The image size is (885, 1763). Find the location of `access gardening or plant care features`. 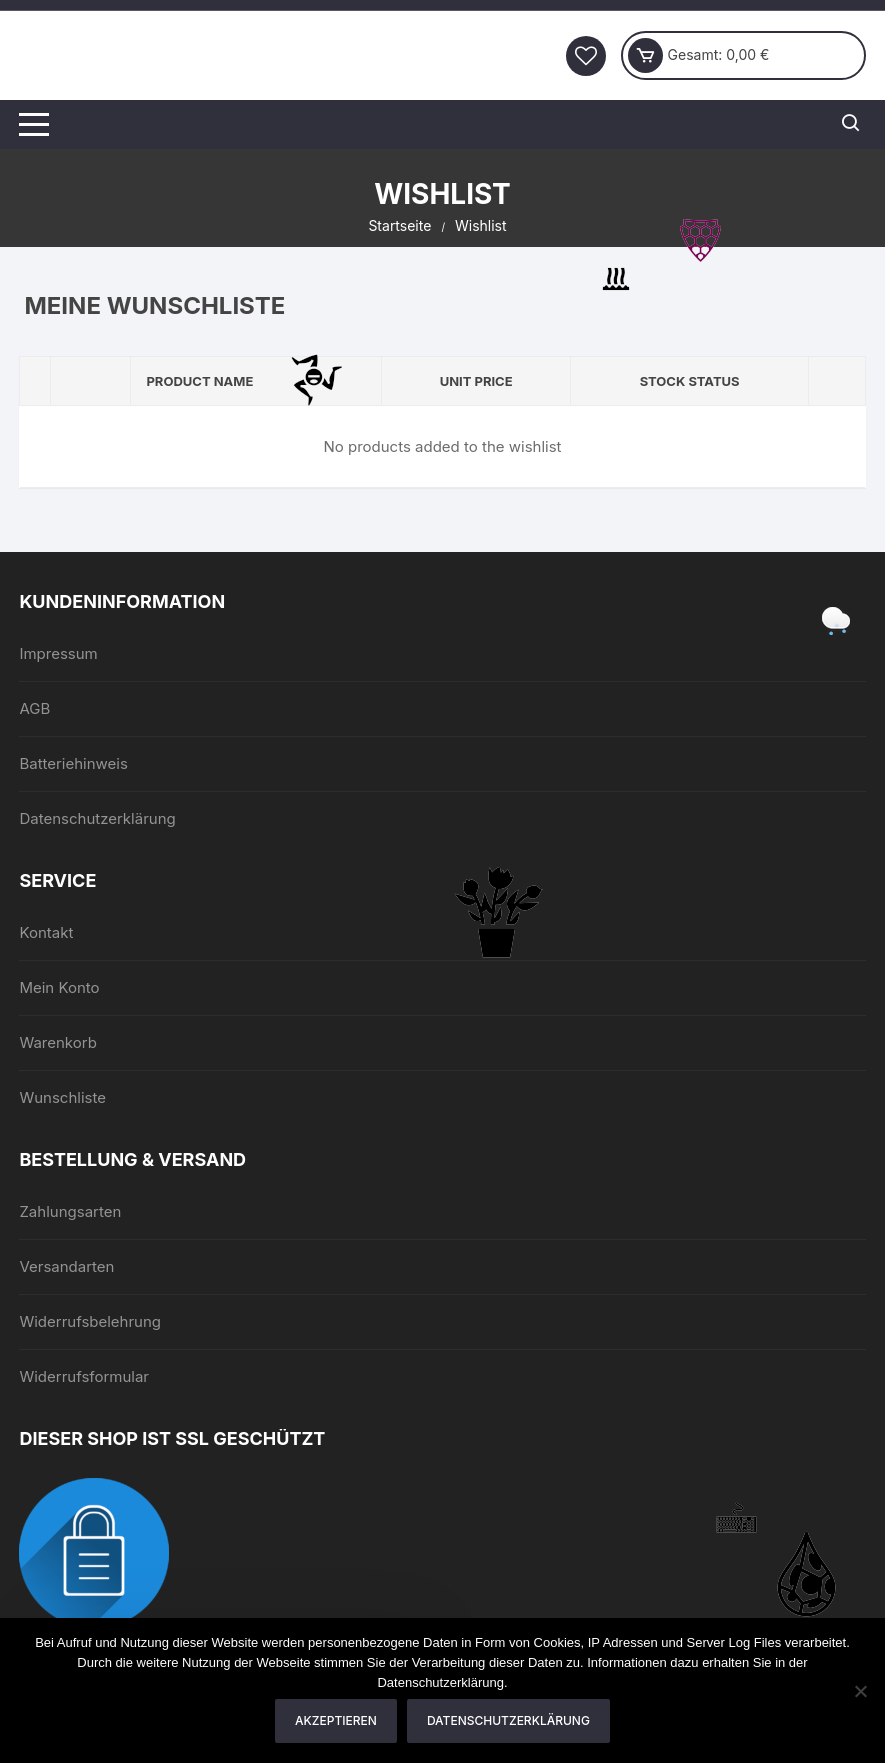

access gardening or plant care features is located at coordinates (497, 912).